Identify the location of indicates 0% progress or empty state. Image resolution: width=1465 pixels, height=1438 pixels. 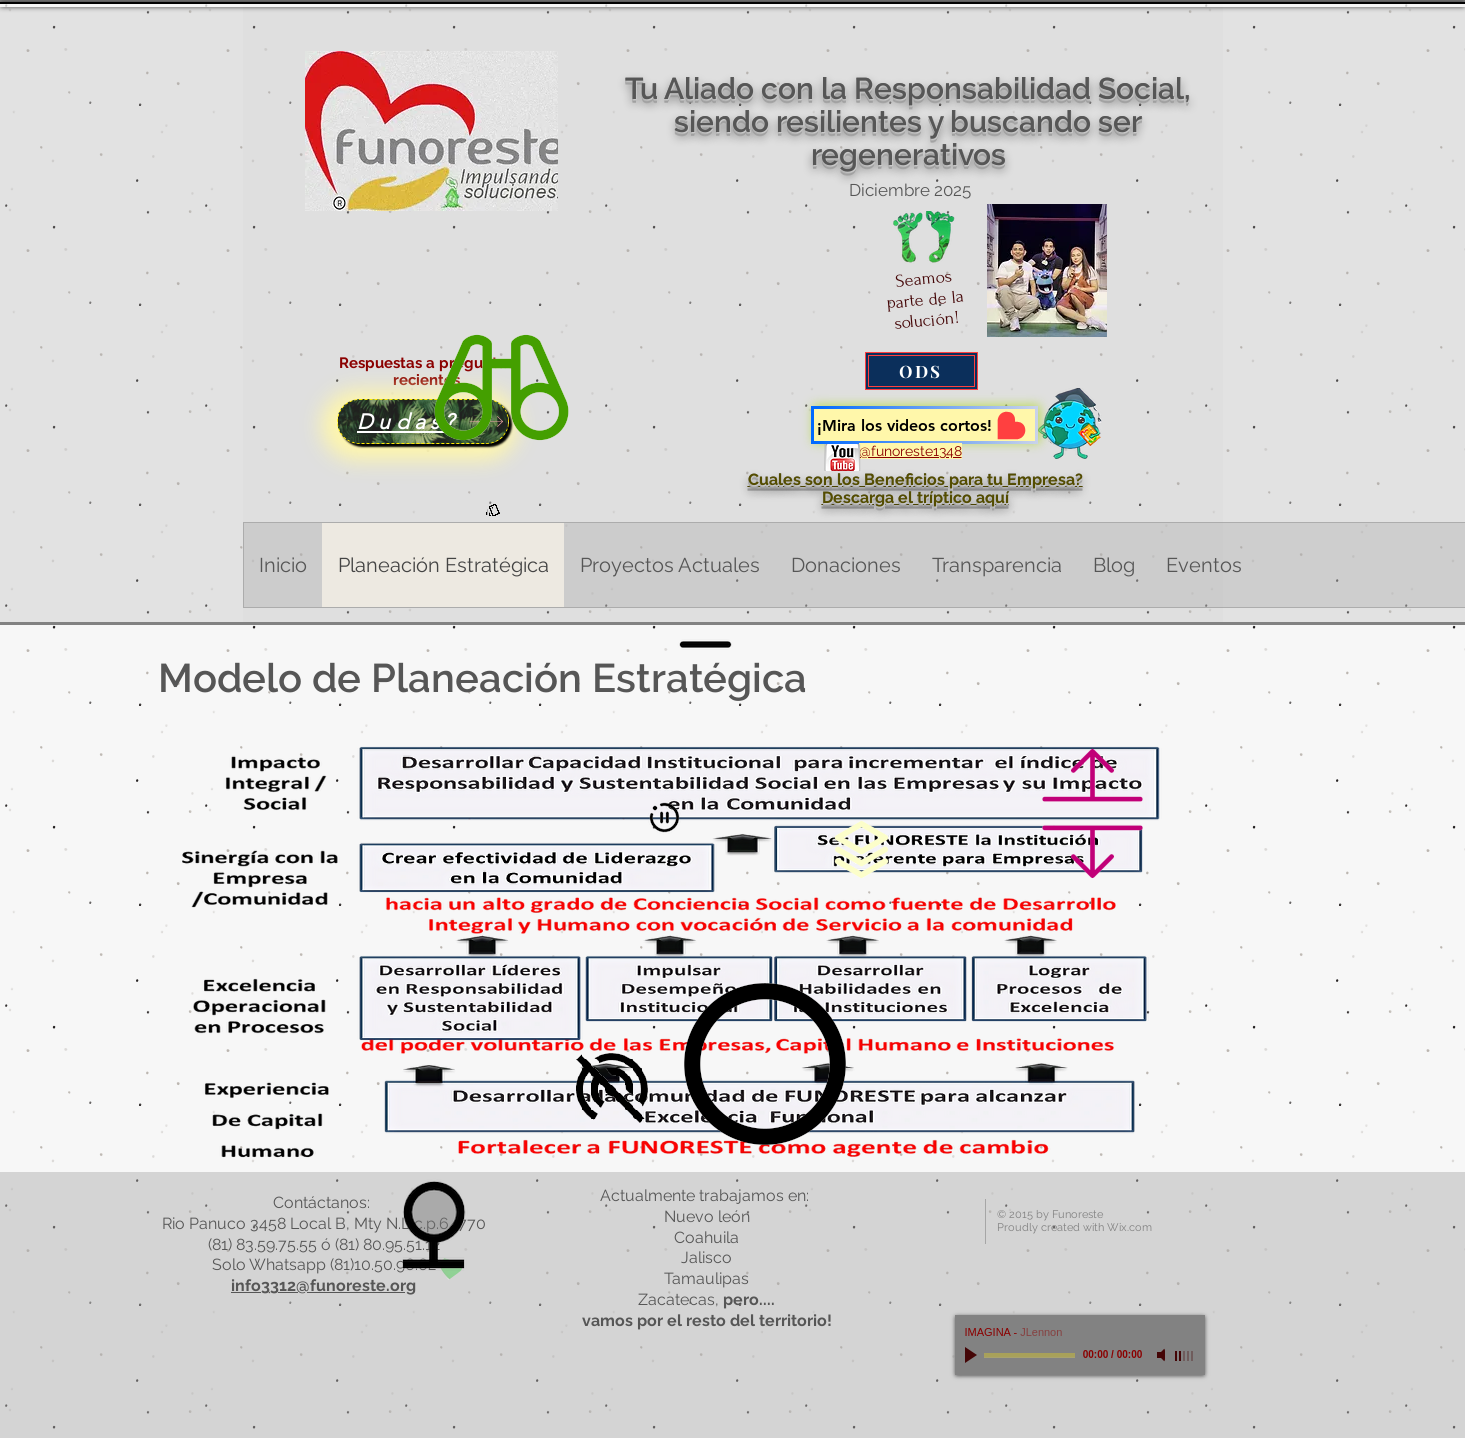
(765, 1064).